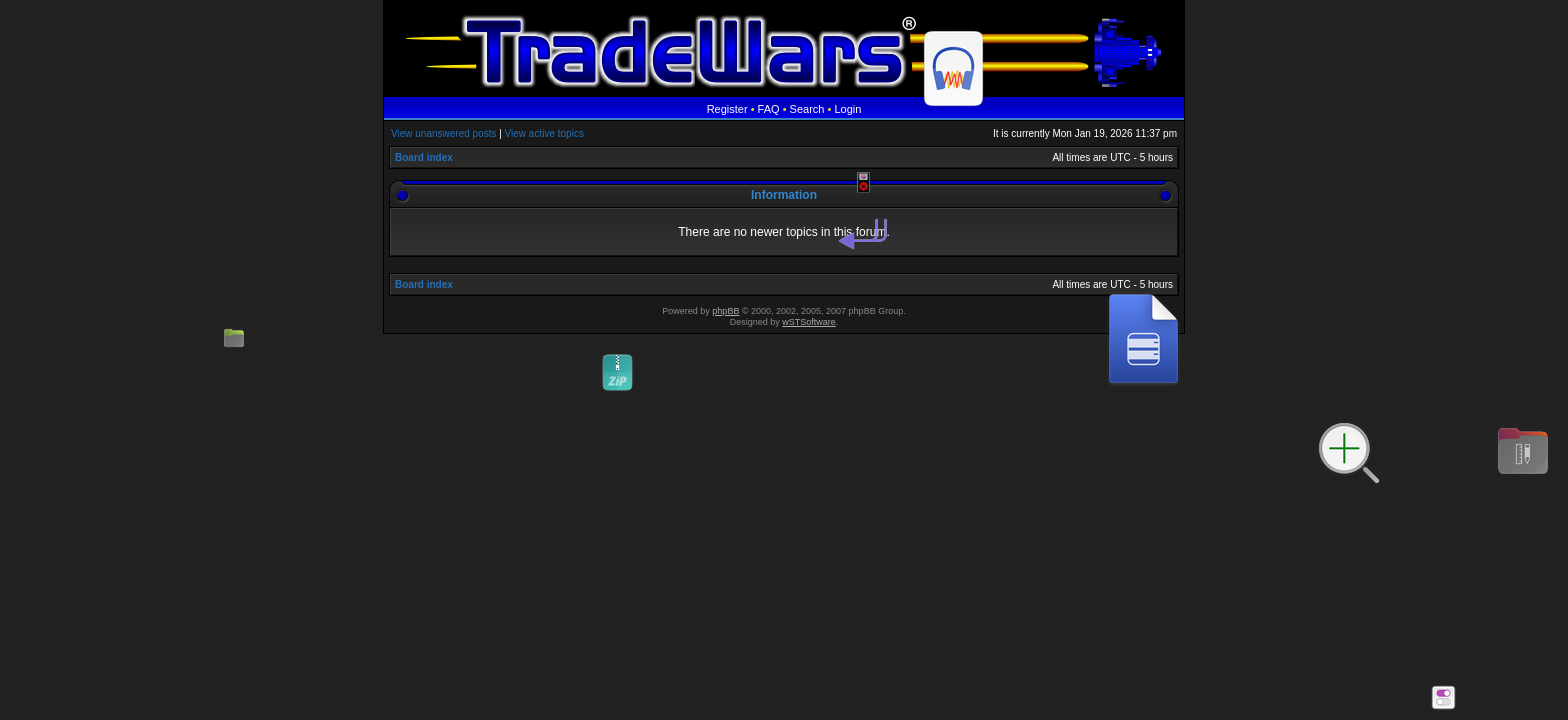 This screenshot has width=1568, height=720. What do you see at coordinates (234, 338) in the screenshot?
I see `open folder containing files` at bounding box center [234, 338].